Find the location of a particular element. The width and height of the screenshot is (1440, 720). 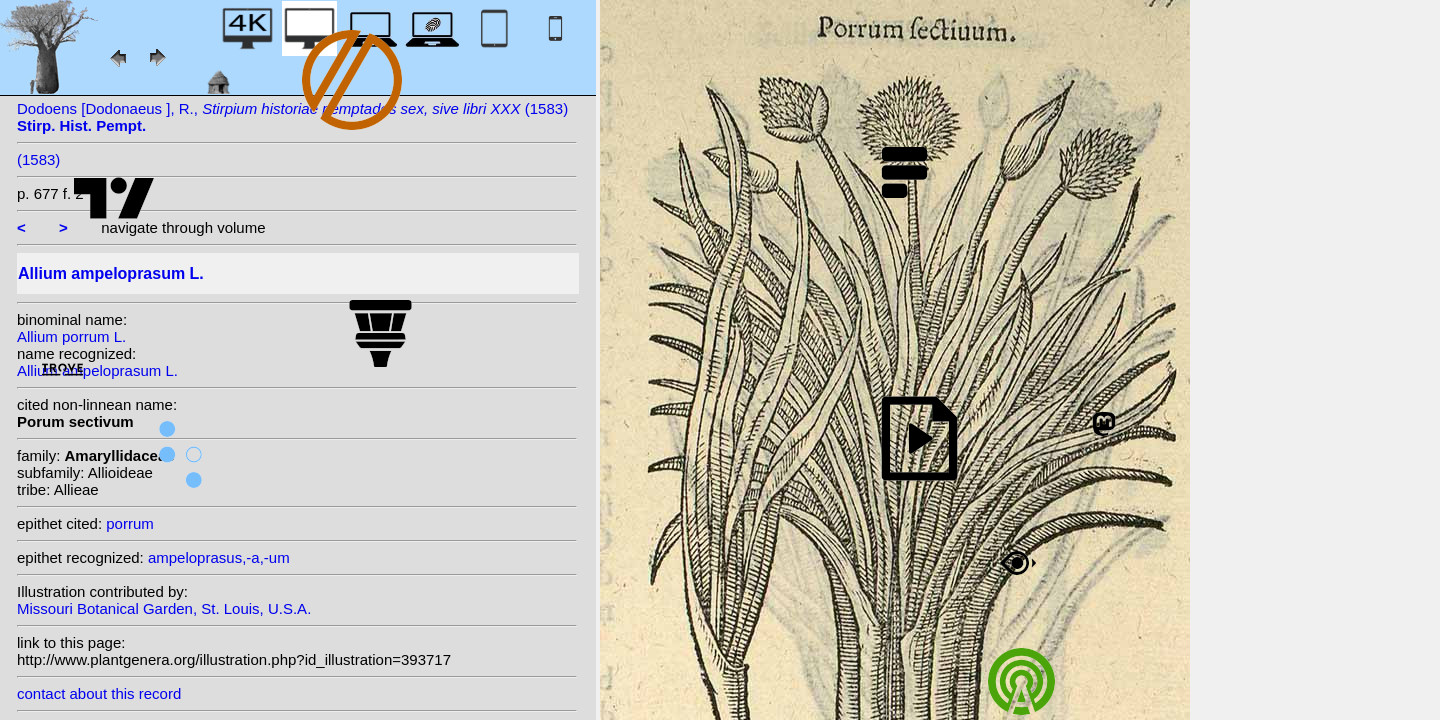

odin programming language logo is located at coordinates (352, 80).